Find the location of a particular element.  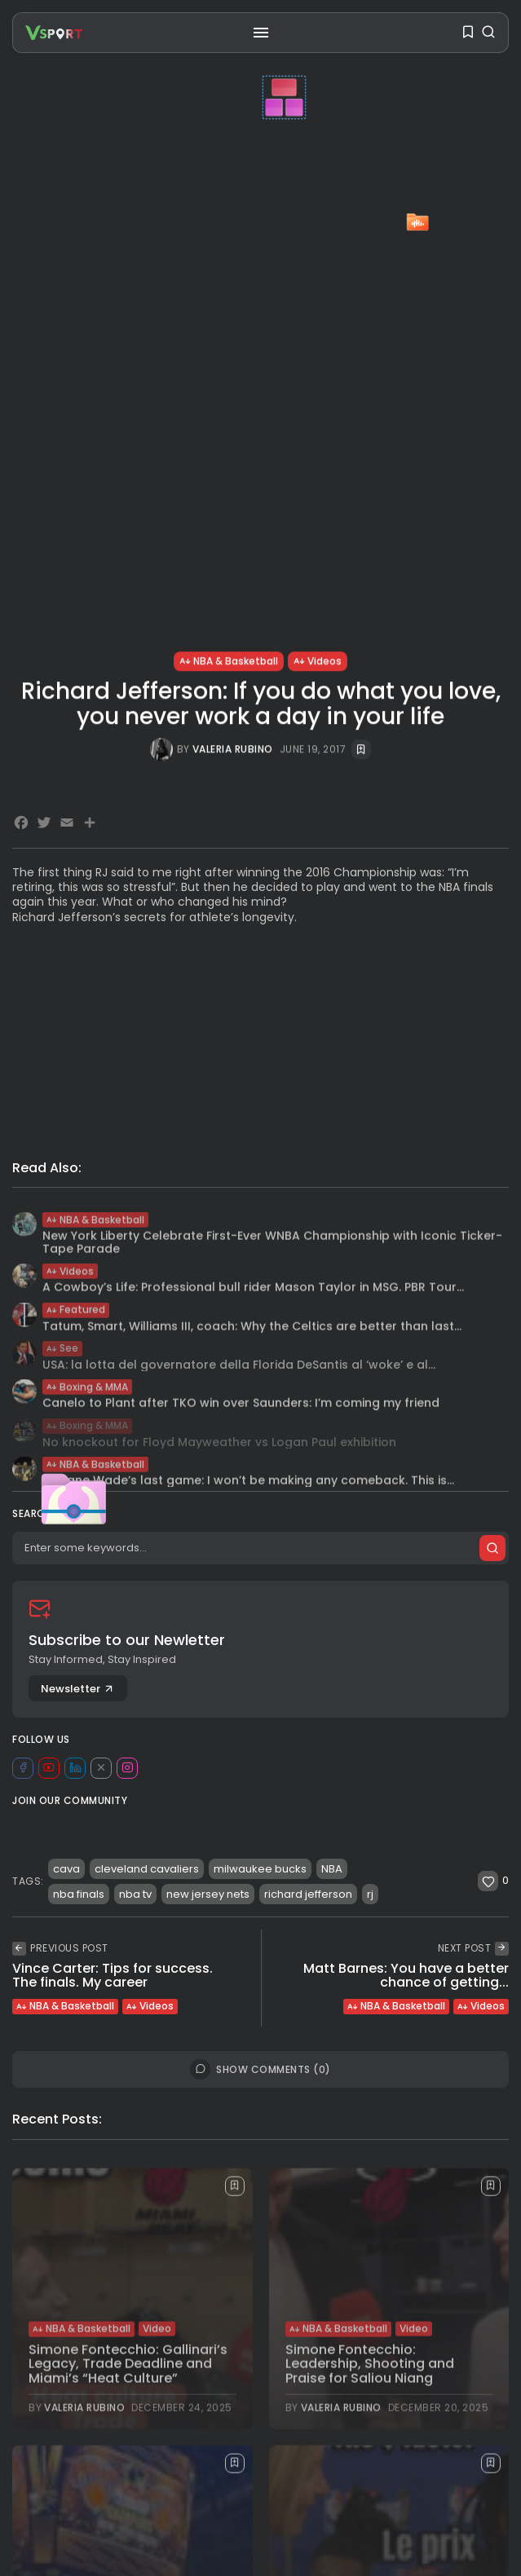

select all items in the current view is located at coordinates (284, 97).